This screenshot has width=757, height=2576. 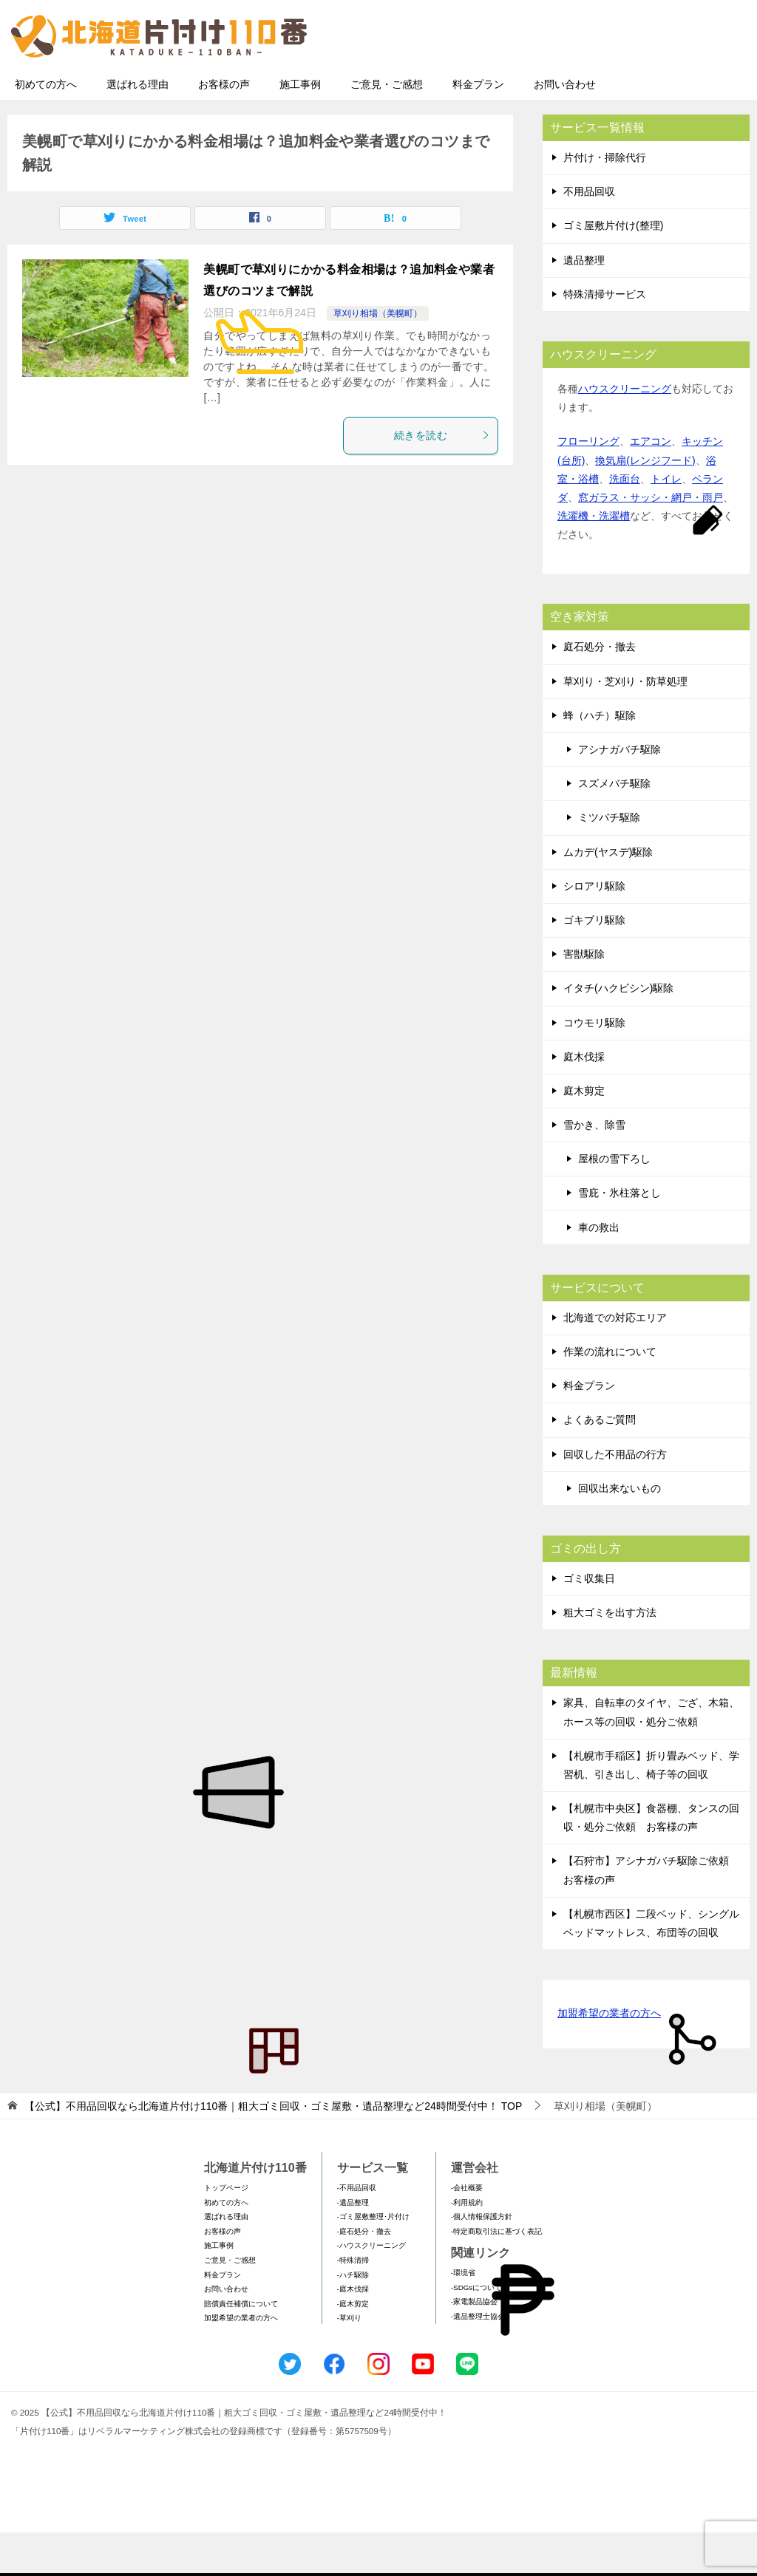 What do you see at coordinates (238, 1792) in the screenshot?
I see `adjust perspective or viewing angle` at bounding box center [238, 1792].